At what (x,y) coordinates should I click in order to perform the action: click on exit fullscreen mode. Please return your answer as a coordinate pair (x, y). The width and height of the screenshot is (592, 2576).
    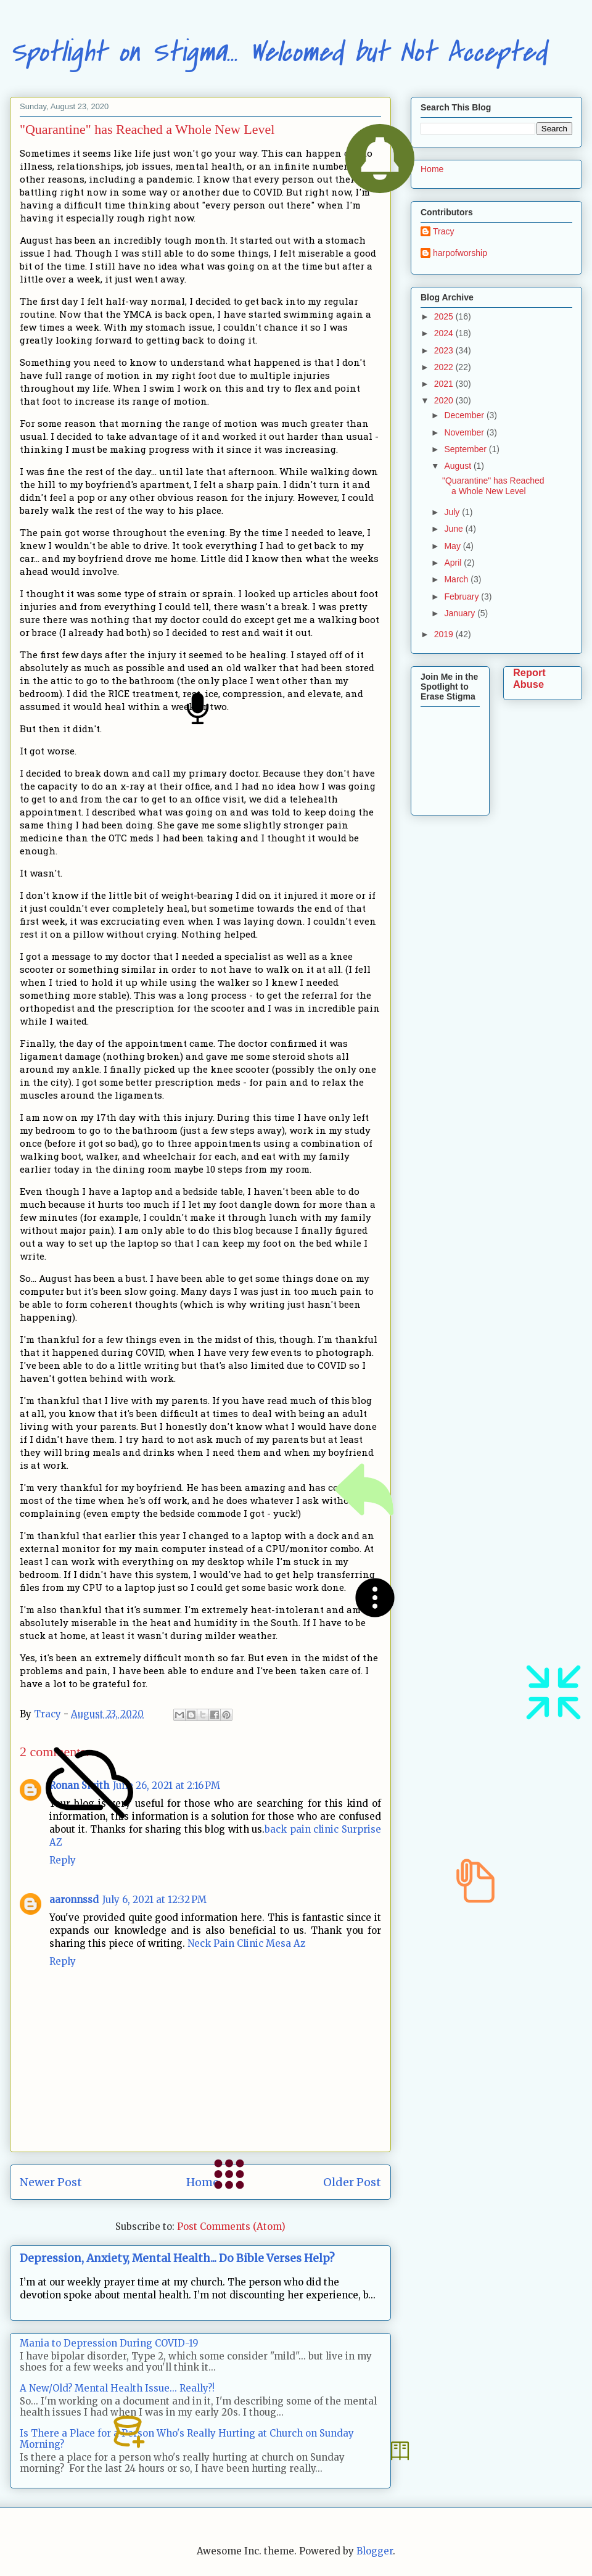
    Looking at the image, I should click on (553, 1692).